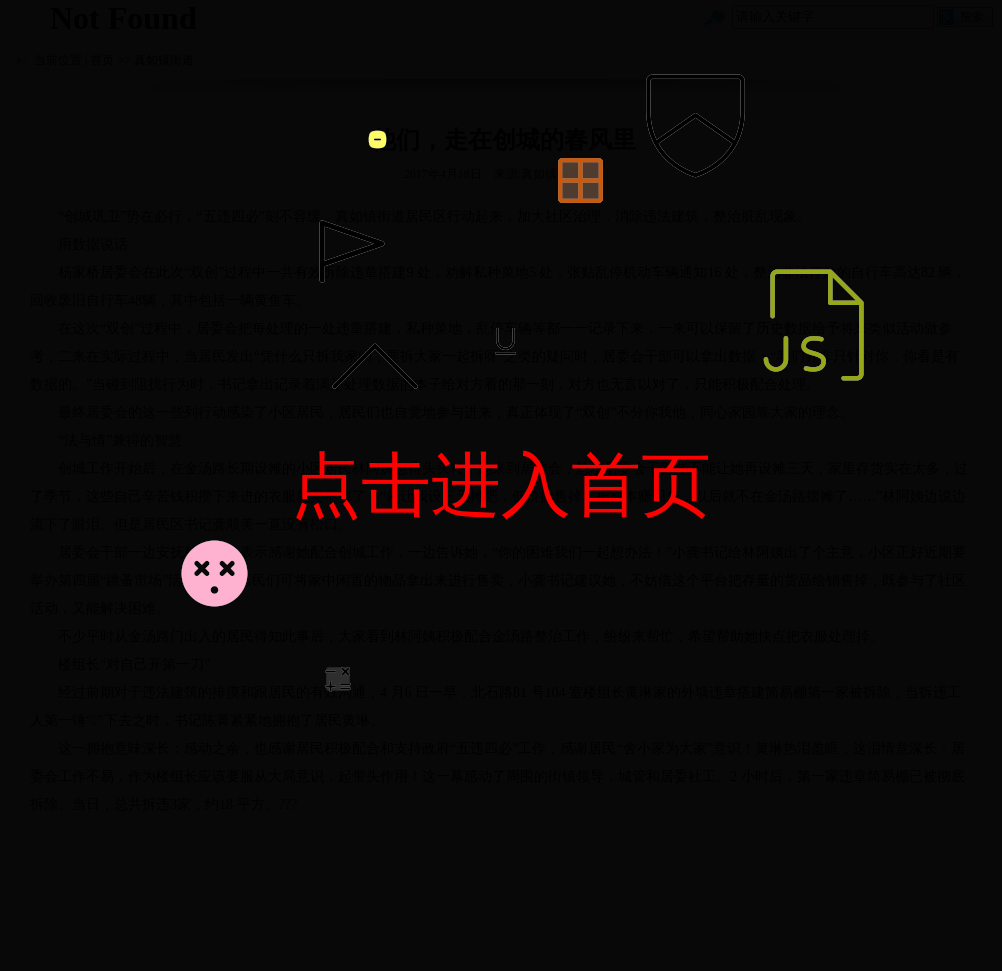  What do you see at coordinates (817, 325) in the screenshot?
I see `a javascript file in your project` at bounding box center [817, 325].